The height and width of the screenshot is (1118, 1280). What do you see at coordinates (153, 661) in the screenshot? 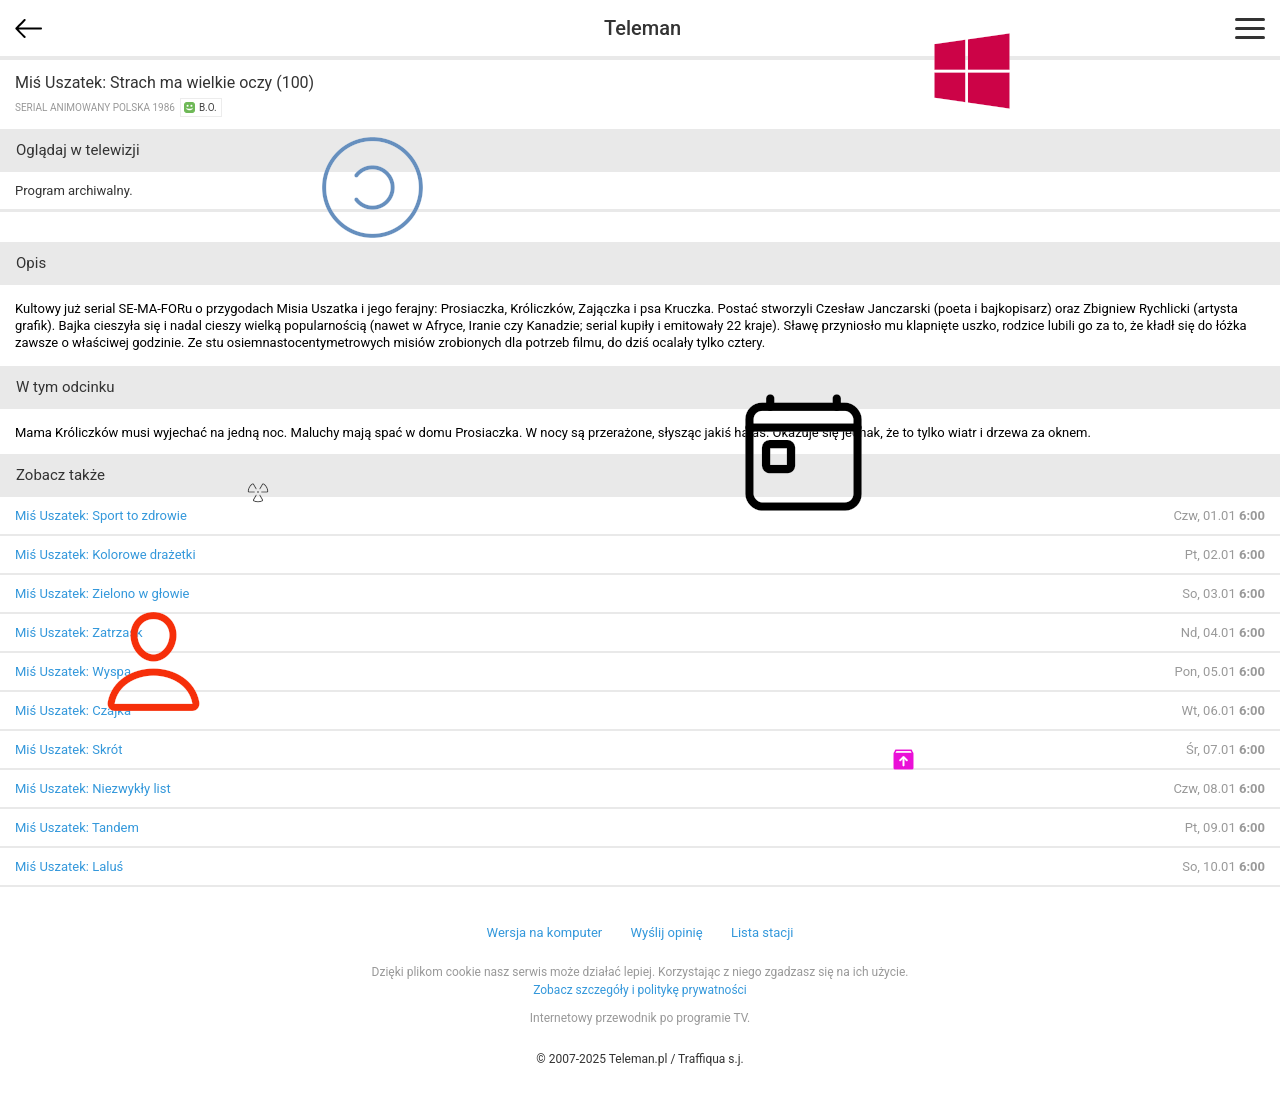
I see `view your profile` at bounding box center [153, 661].